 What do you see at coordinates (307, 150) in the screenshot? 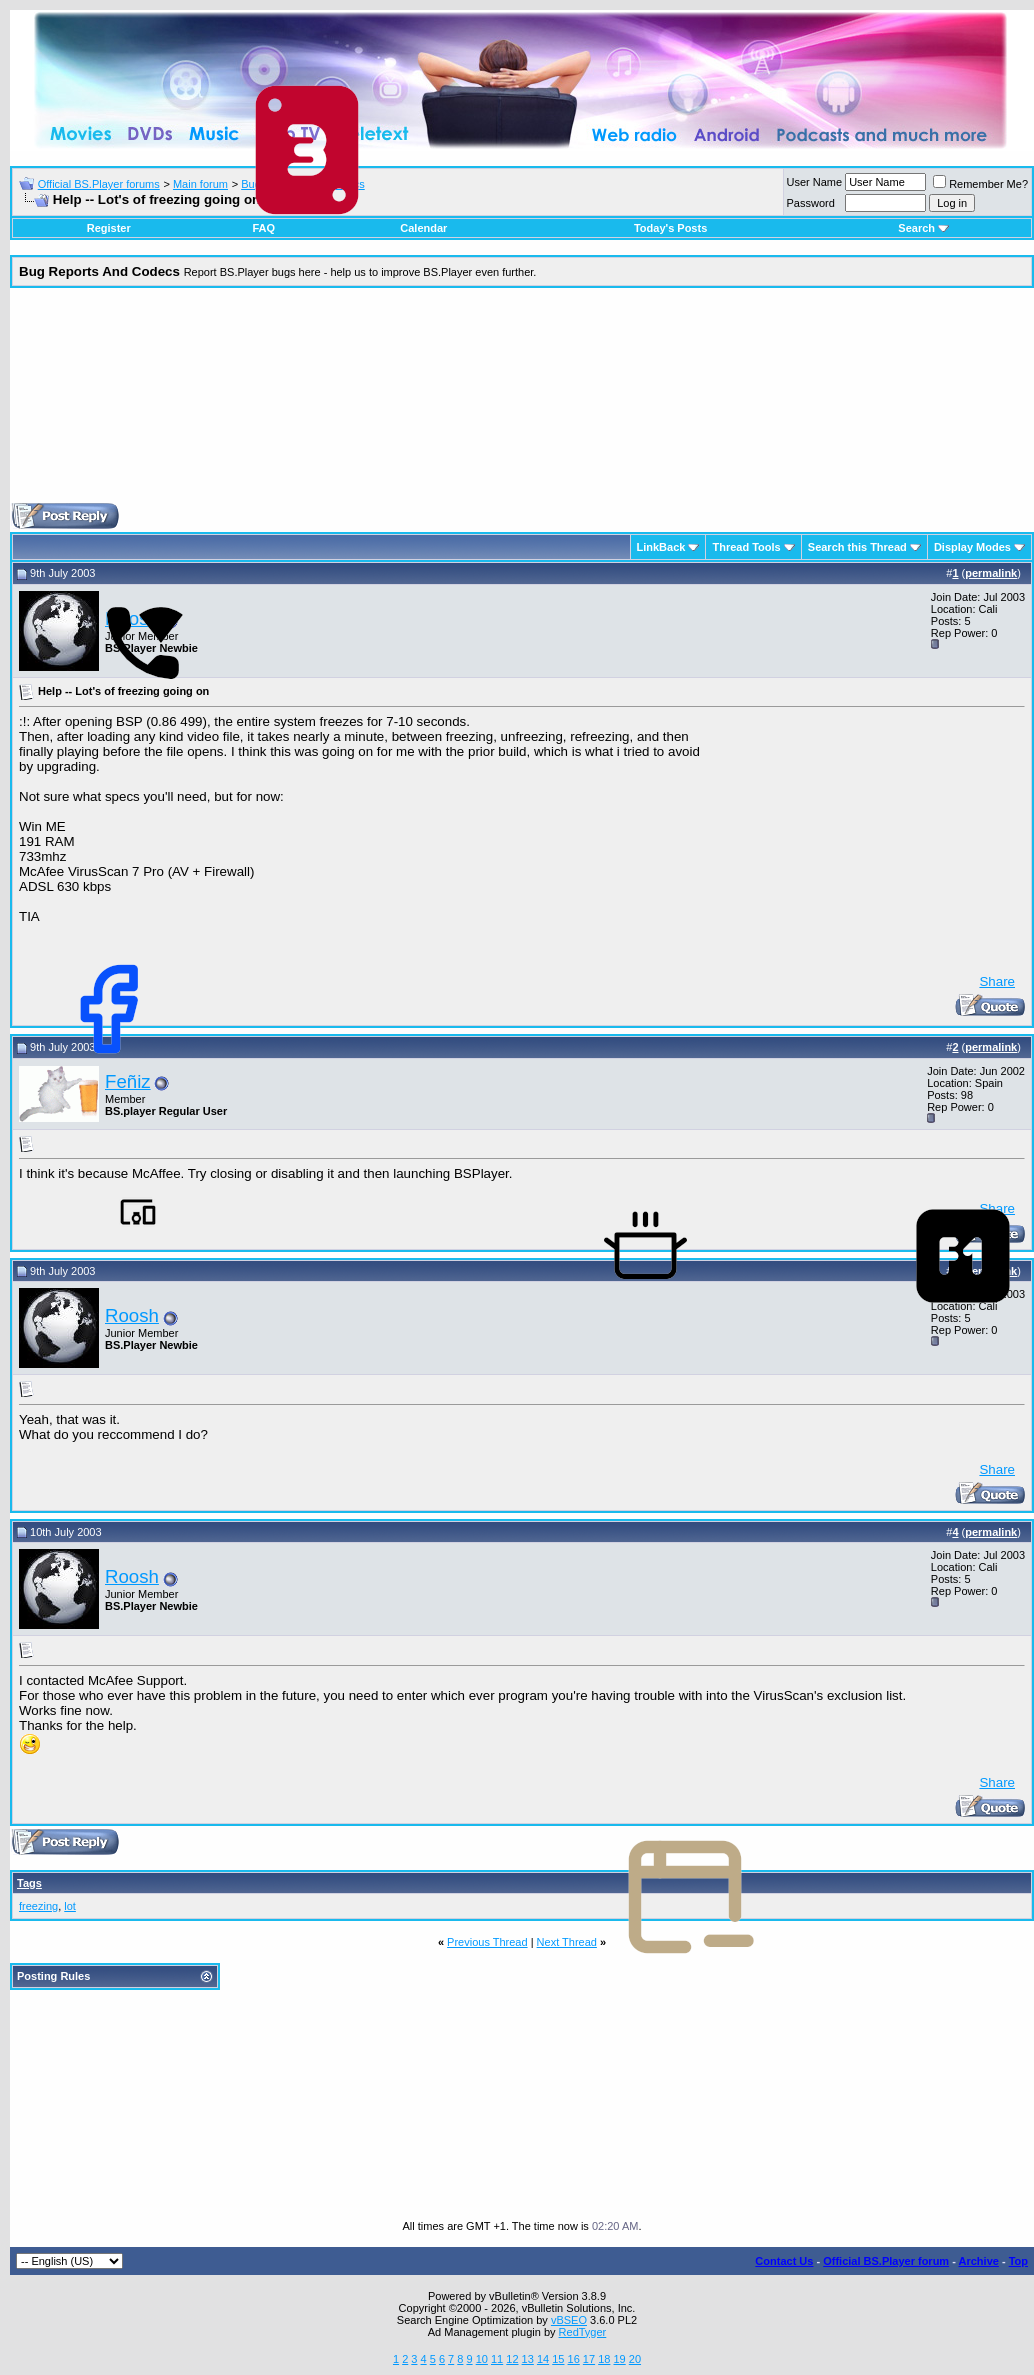
I see `represents the 3 card in a card game` at bounding box center [307, 150].